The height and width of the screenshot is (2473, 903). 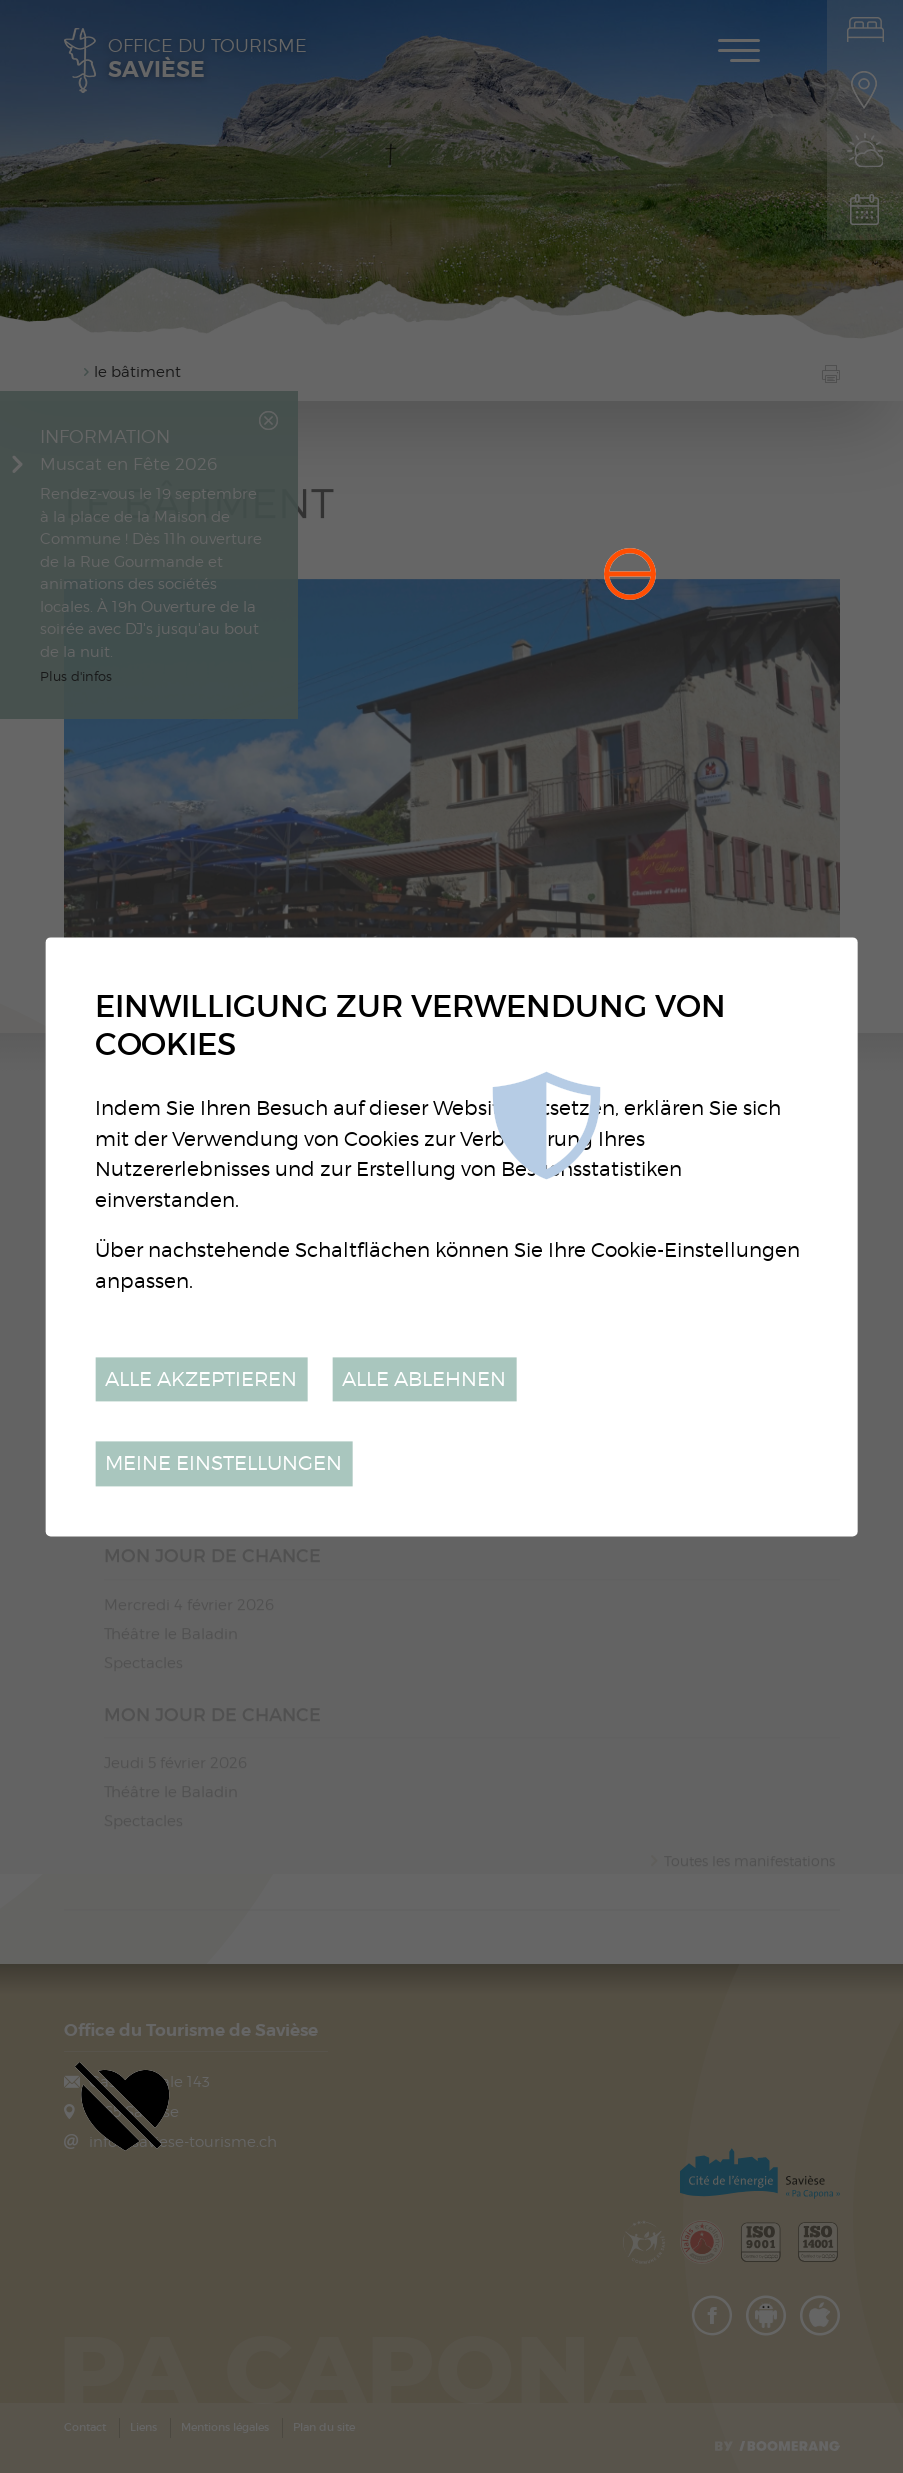 I want to click on partial security or protection enabled, so click(x=546, y=1125).